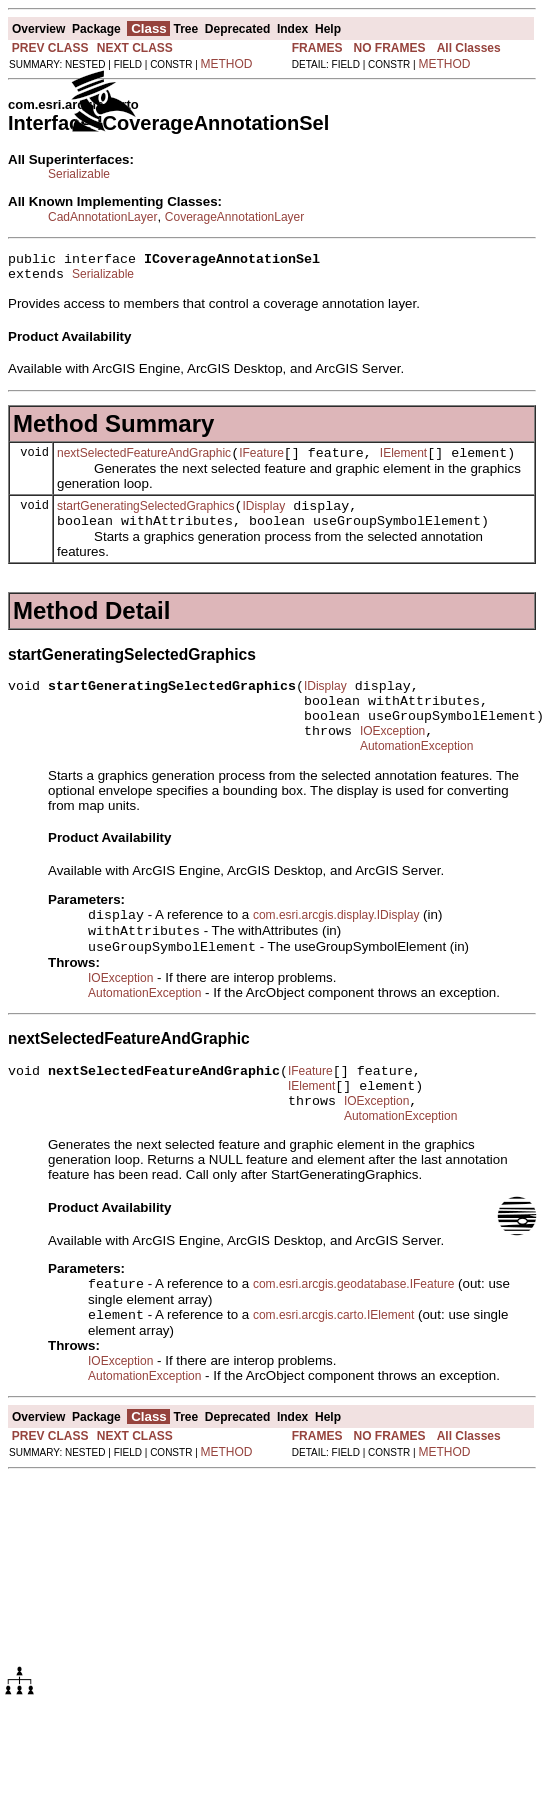 The width and height of the screenshot is (544, 1810). I want to click on view plague doctor character profile, so click(103, 100).